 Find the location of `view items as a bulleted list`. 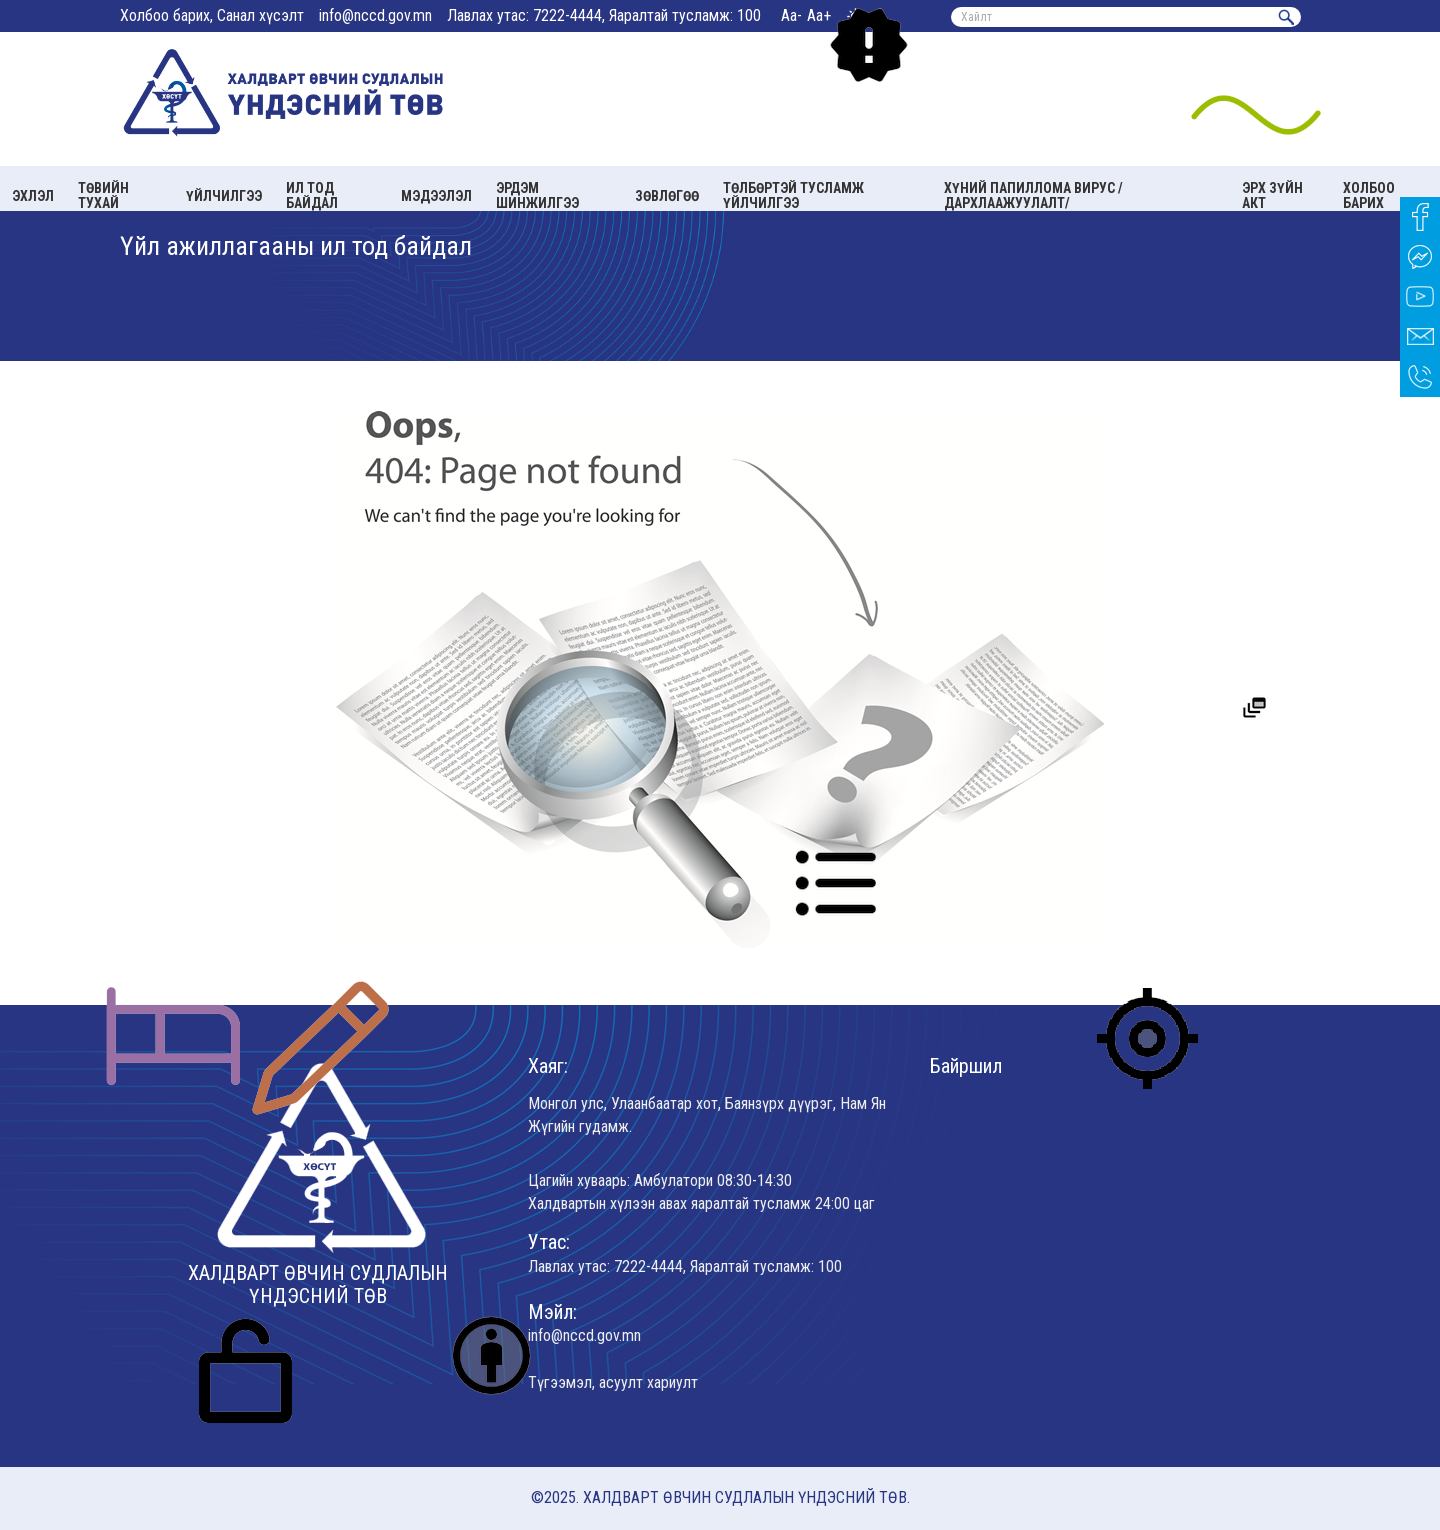

view items as a bulleted list is located at coordinates (837, 883).